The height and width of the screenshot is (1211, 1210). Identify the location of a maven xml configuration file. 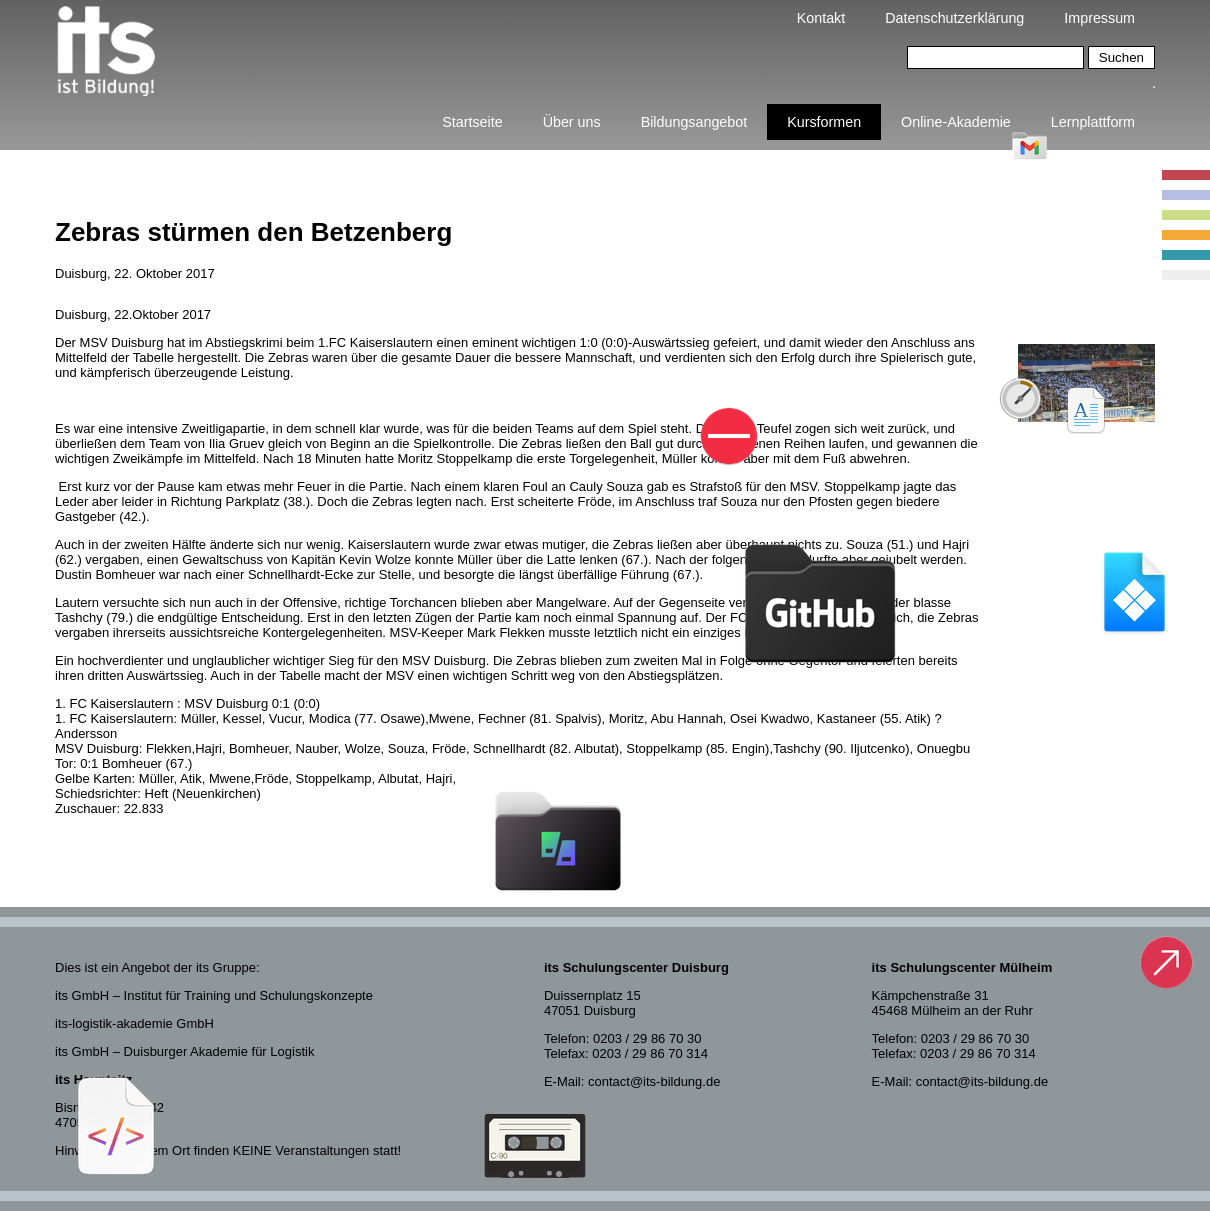
(116, 1126).